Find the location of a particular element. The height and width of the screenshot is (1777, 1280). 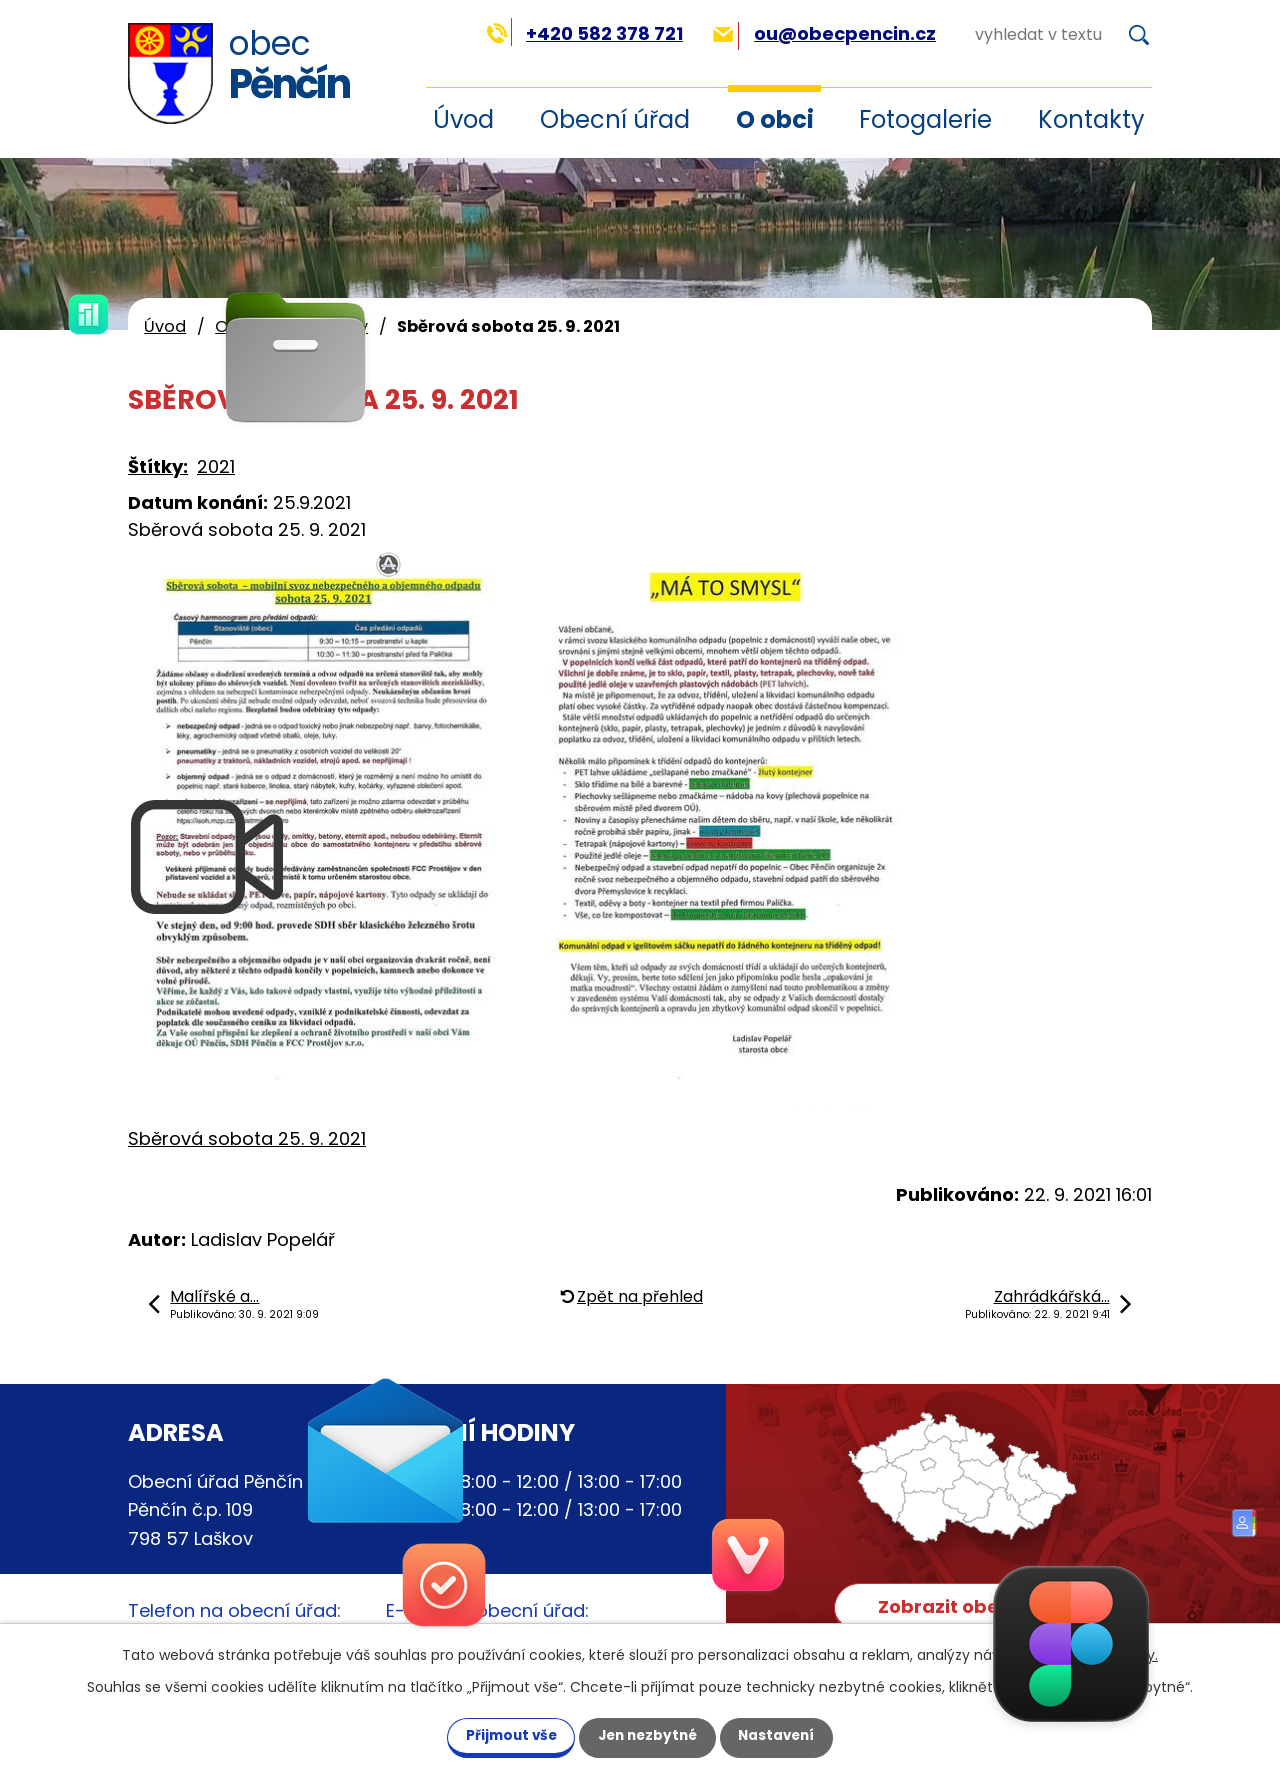

start a video call is located at coordinates (207, 857).